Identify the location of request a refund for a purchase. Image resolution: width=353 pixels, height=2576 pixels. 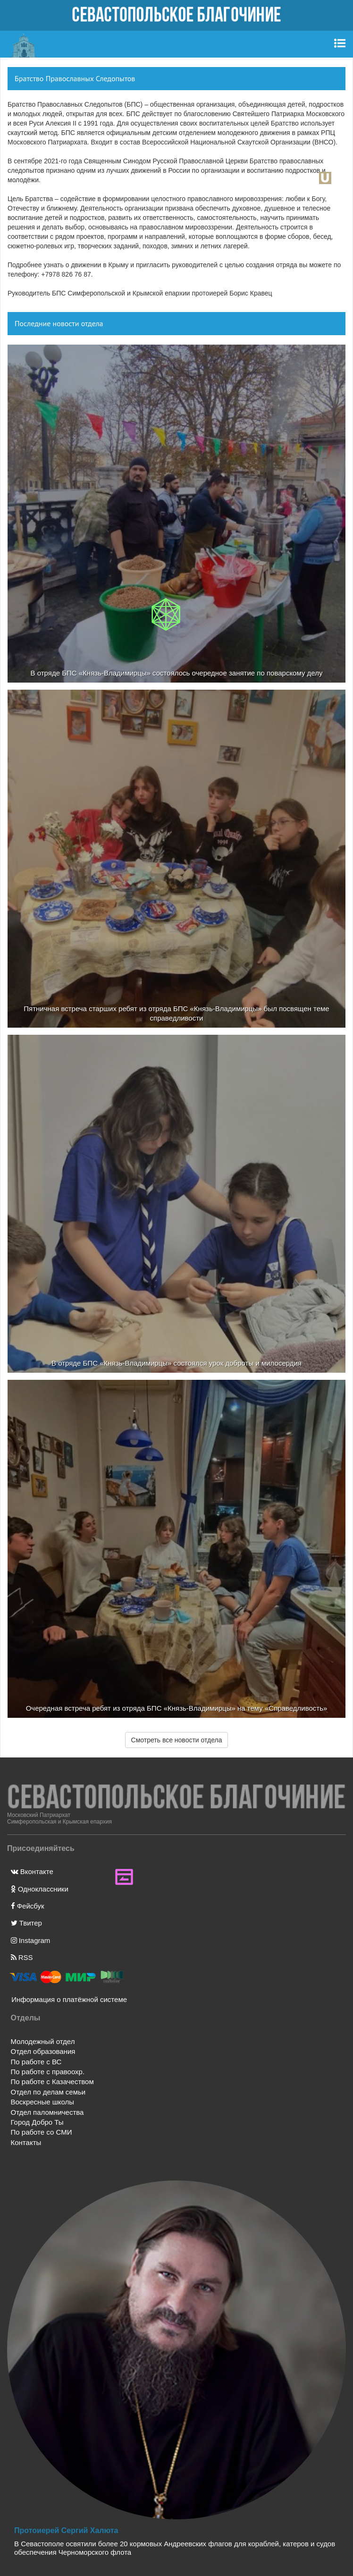
(124, 1877).